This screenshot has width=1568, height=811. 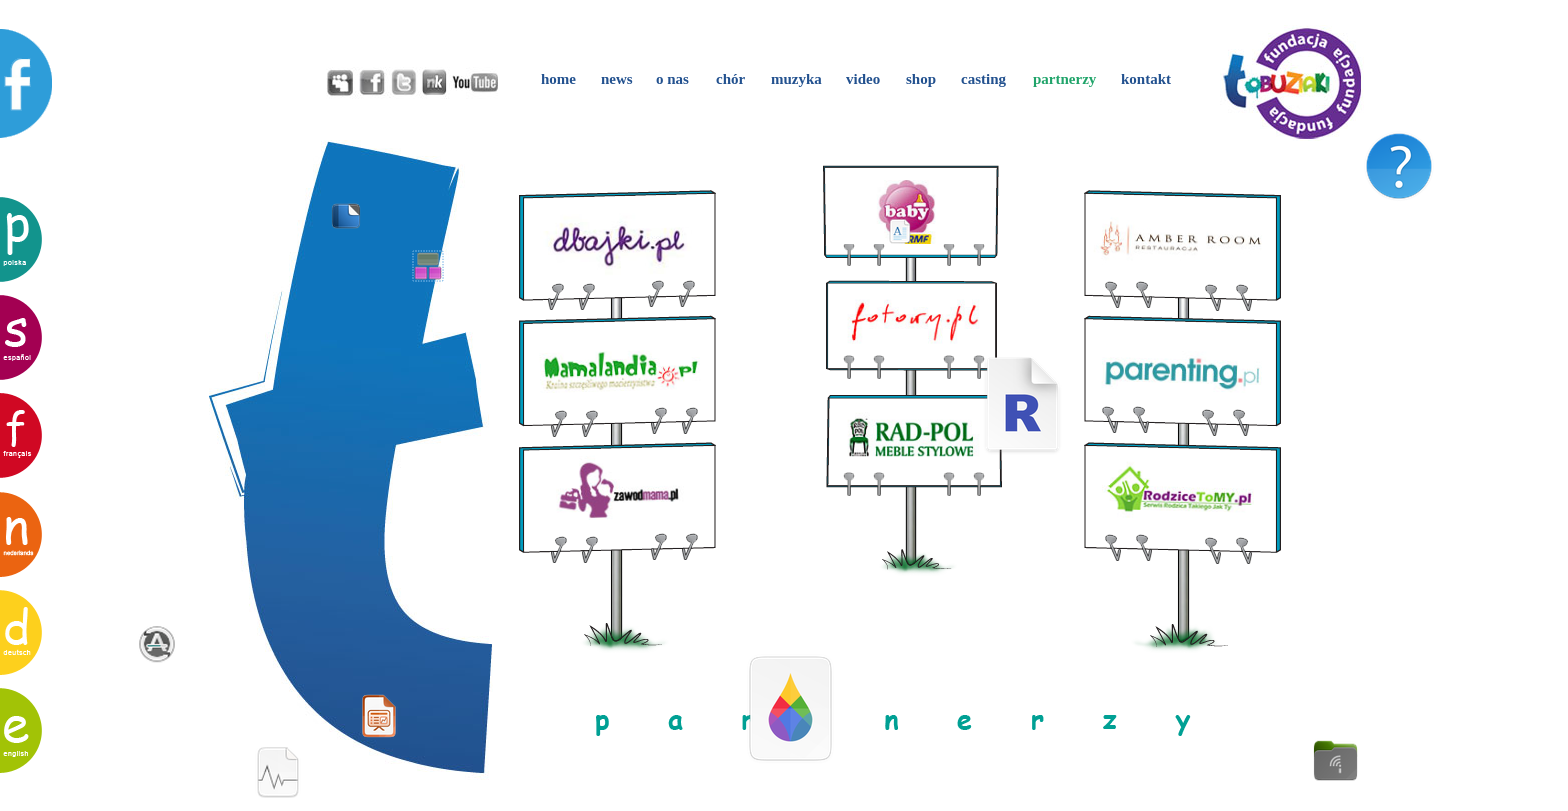 I want to click on change desktop wallpaper settings, so click(x=346, y=215).